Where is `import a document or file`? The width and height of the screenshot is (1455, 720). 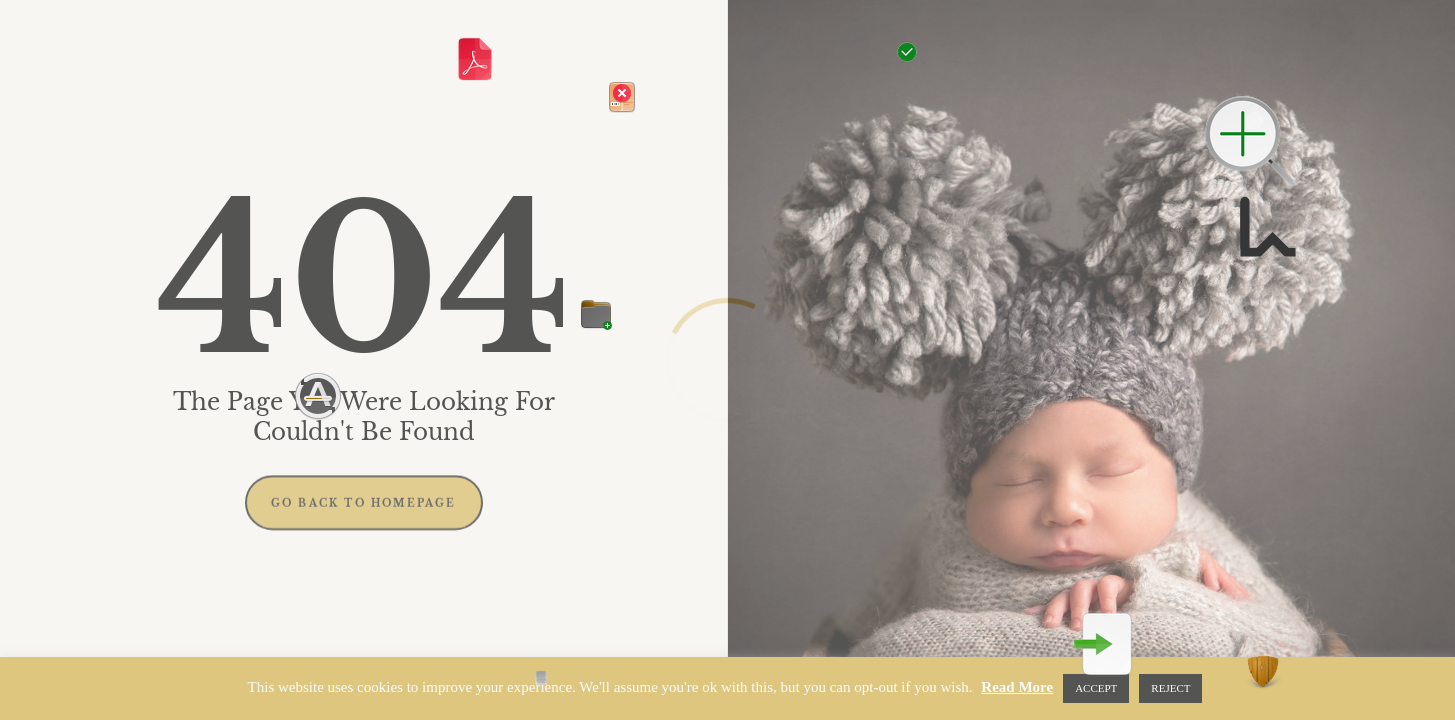 import a document or file is located at coordinates (1107, 644).